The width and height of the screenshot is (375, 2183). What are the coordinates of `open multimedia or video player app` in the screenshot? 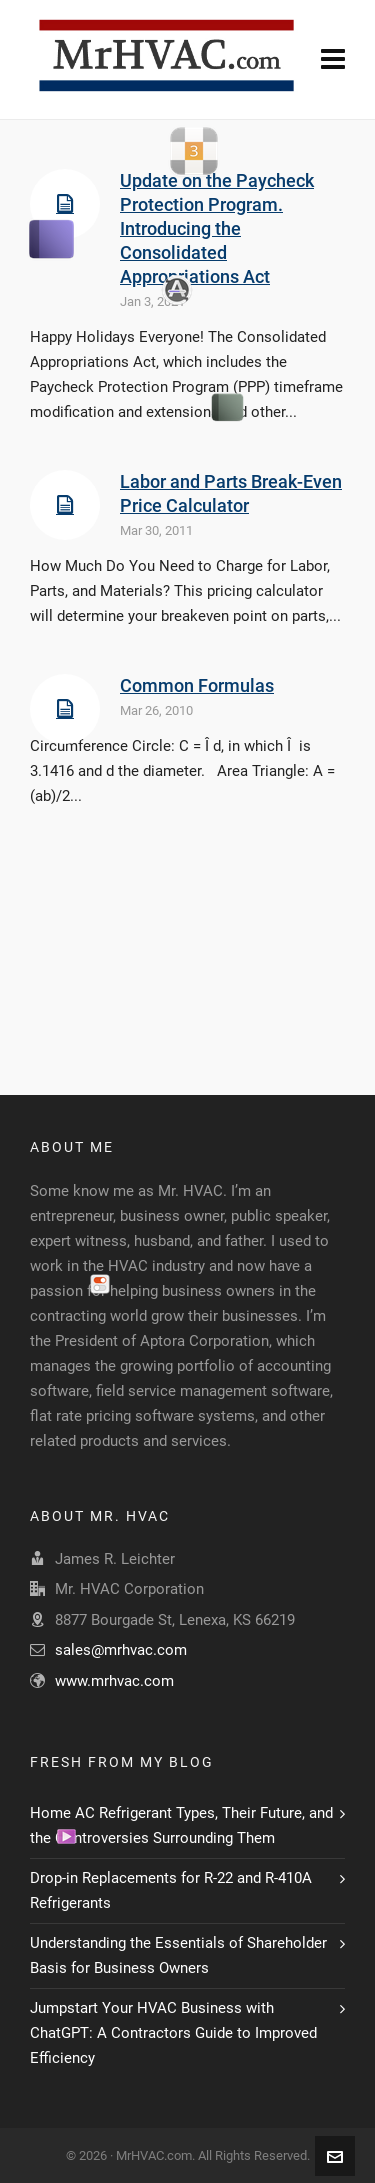 It's located at (66, 1836).